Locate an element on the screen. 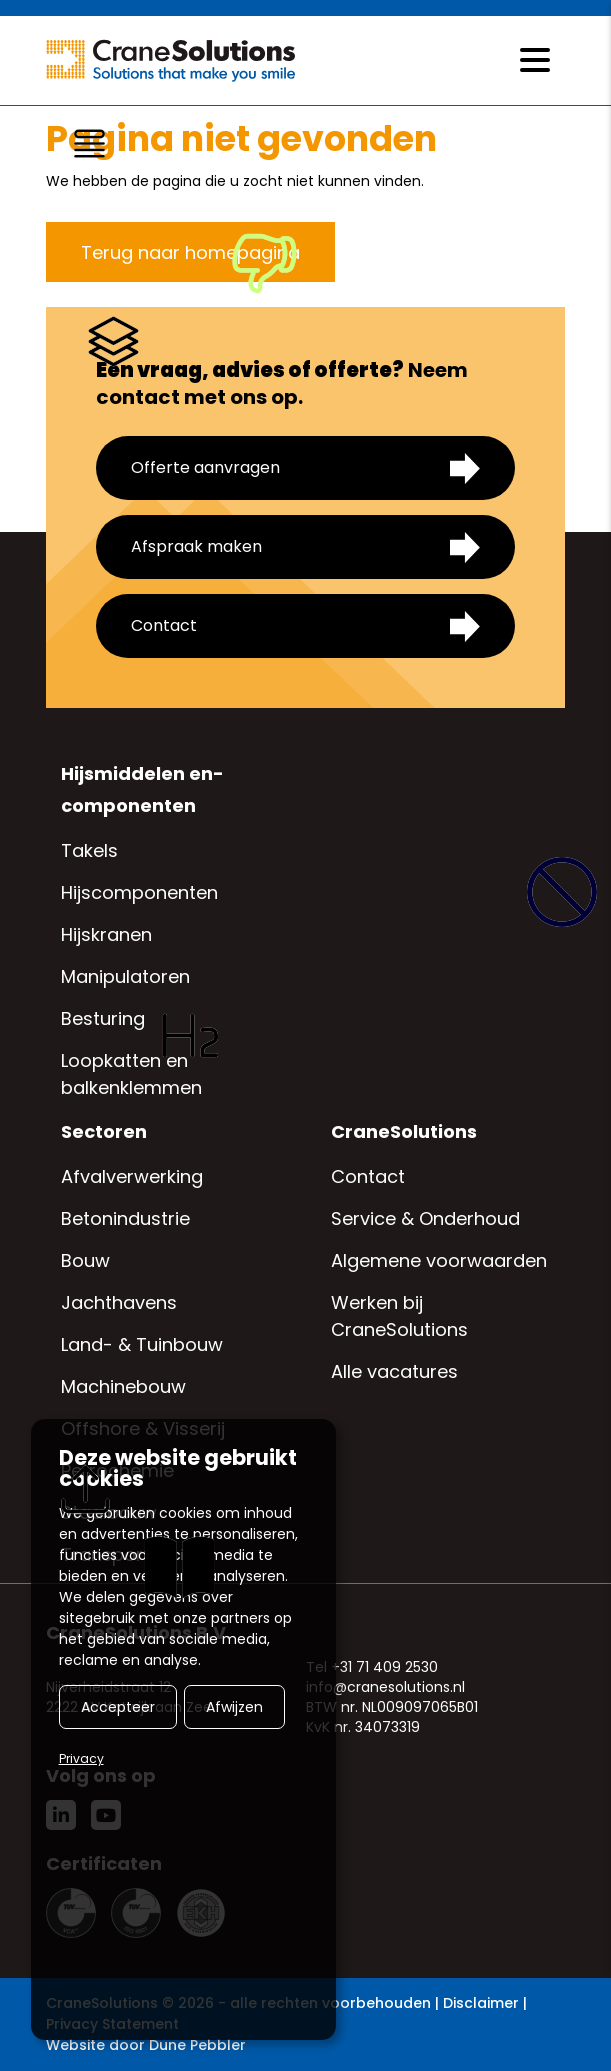  indicates a blocked or prohibited action is located at coordinates (562, 892).